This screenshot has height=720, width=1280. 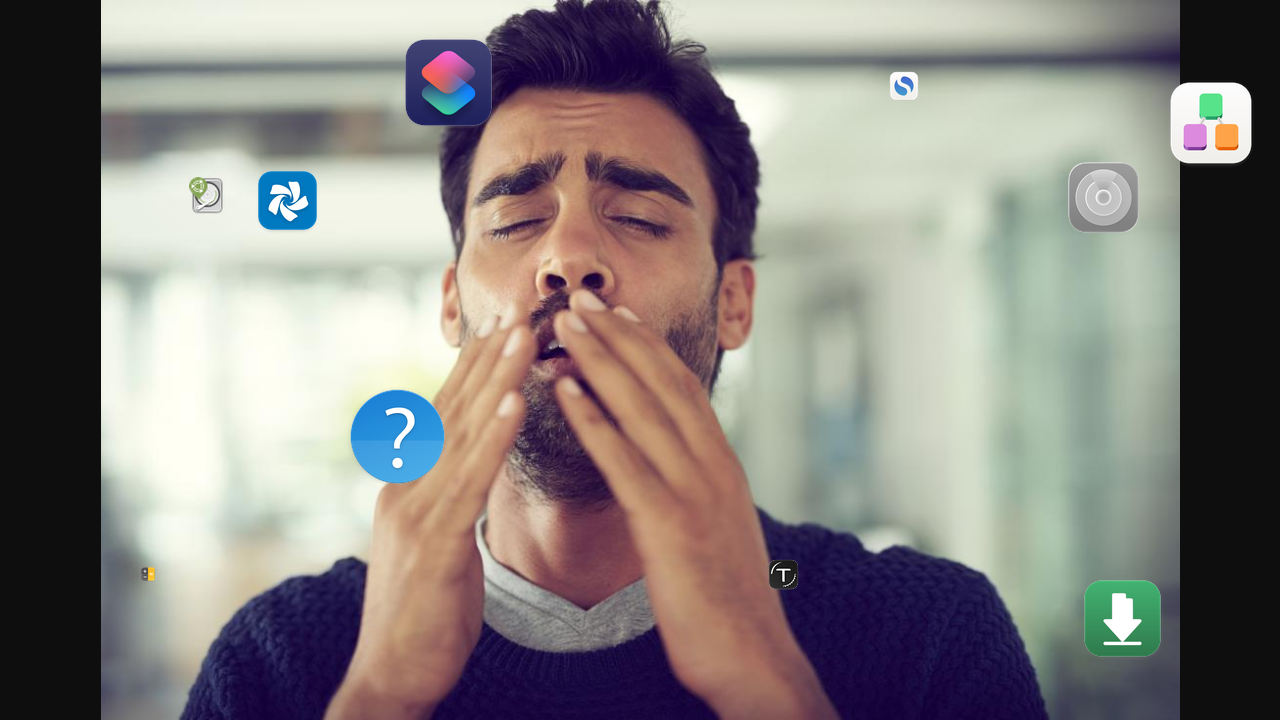 I want to click on download videos from YouTube for offline viewing, so click(x=1122, y=618).